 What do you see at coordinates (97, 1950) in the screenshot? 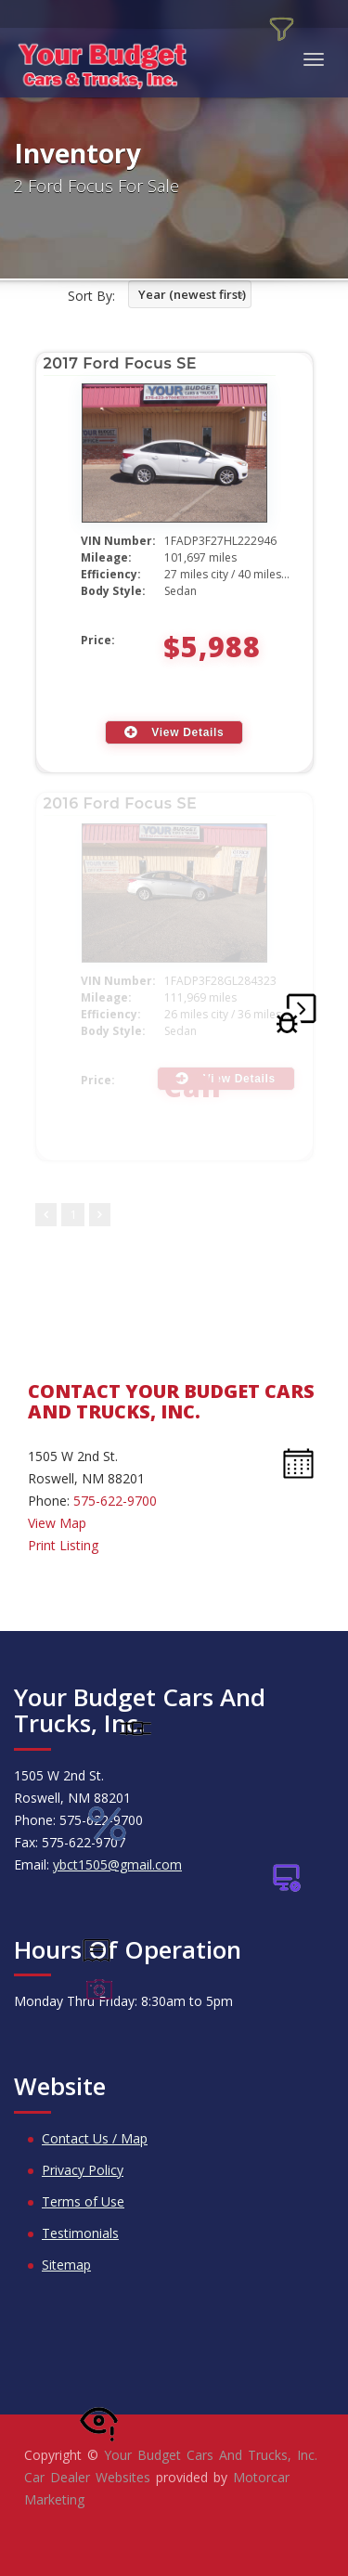
I see `view purchase receipt or transaction history` at bounding box center [97, 1950].